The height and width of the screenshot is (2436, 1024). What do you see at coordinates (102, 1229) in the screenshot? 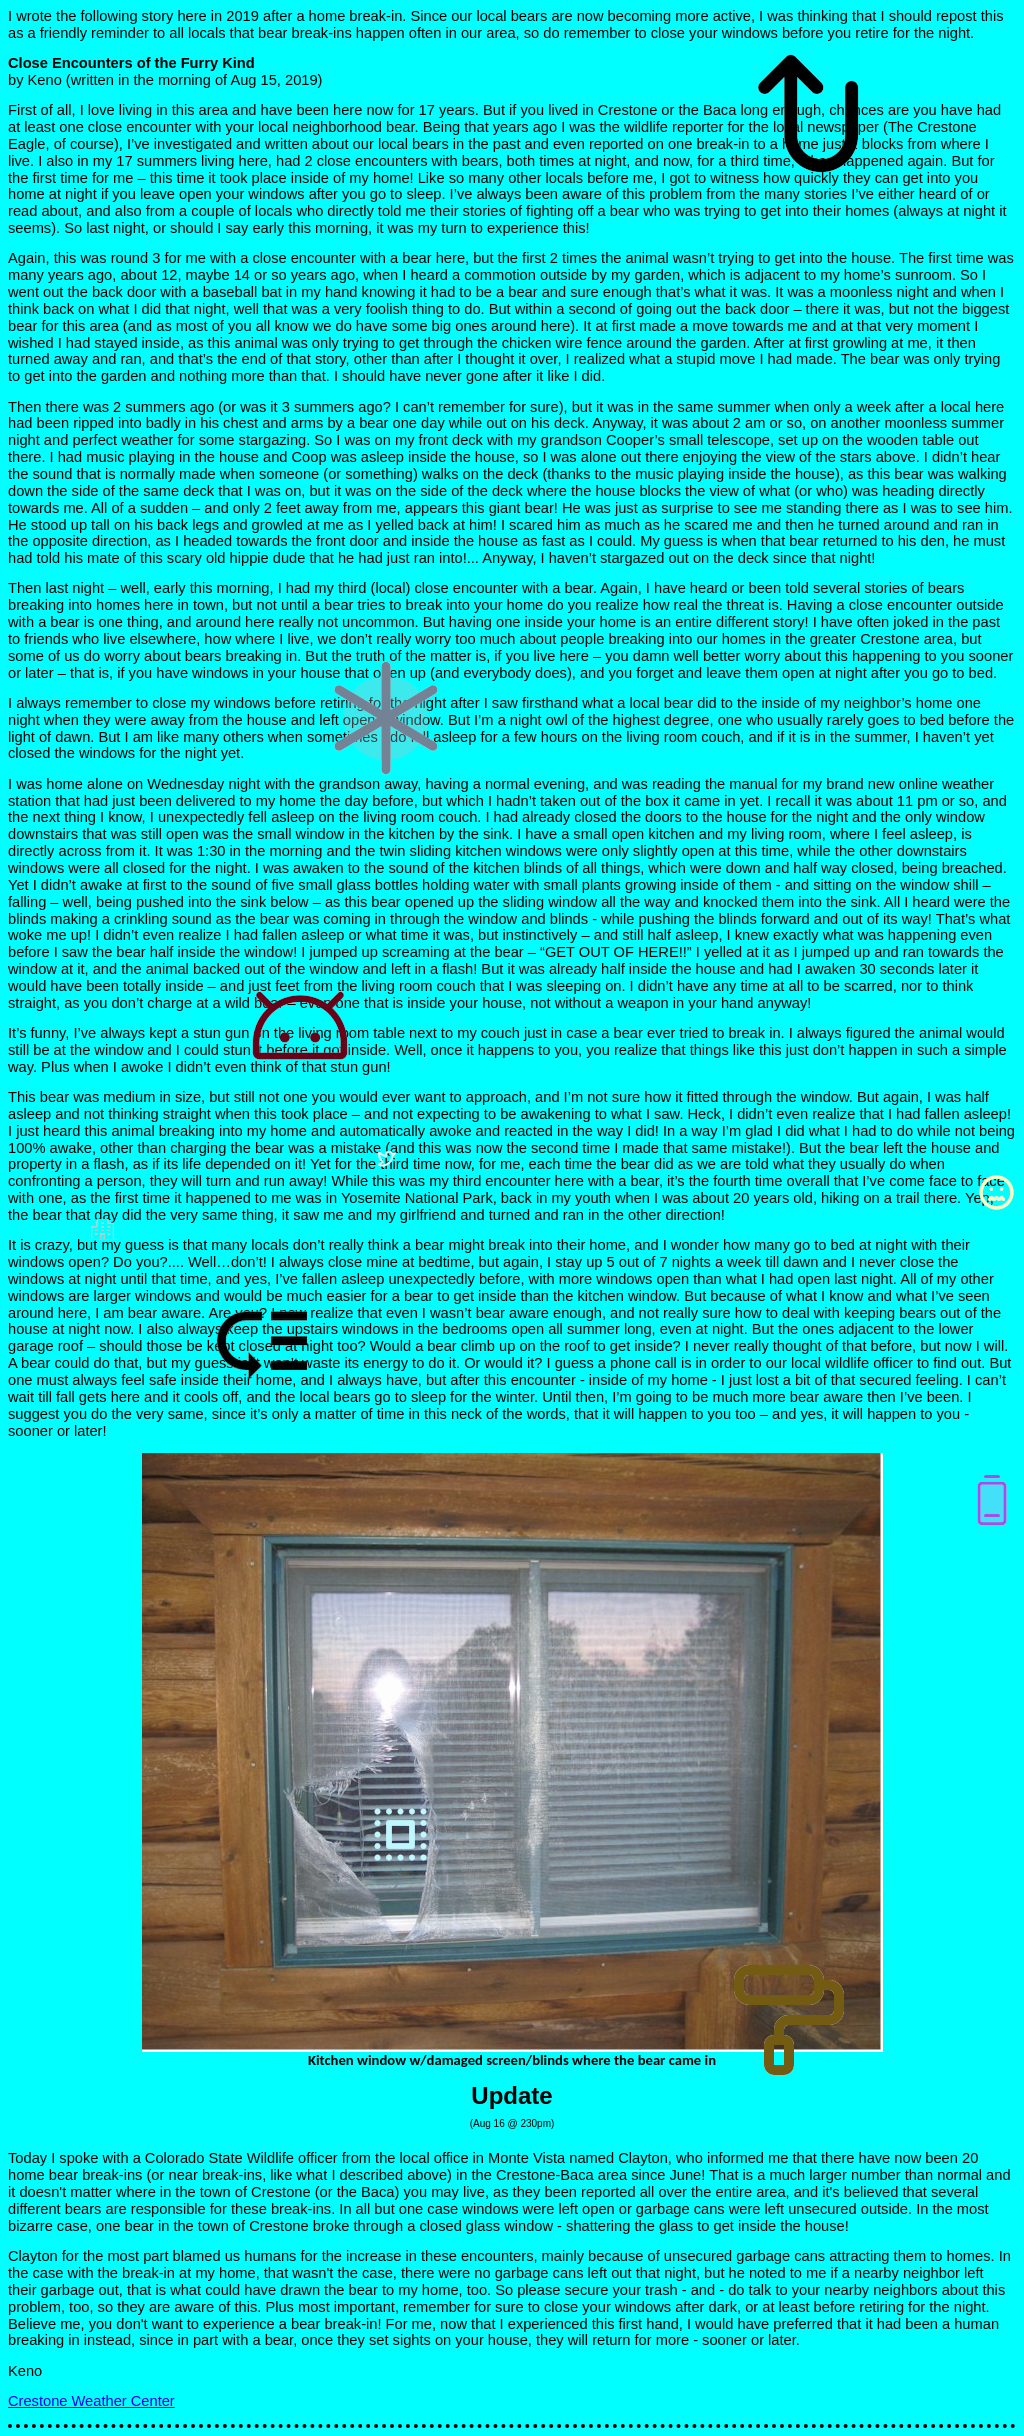
I see `view apartment or building listings` at bounding box center [102, 1229].